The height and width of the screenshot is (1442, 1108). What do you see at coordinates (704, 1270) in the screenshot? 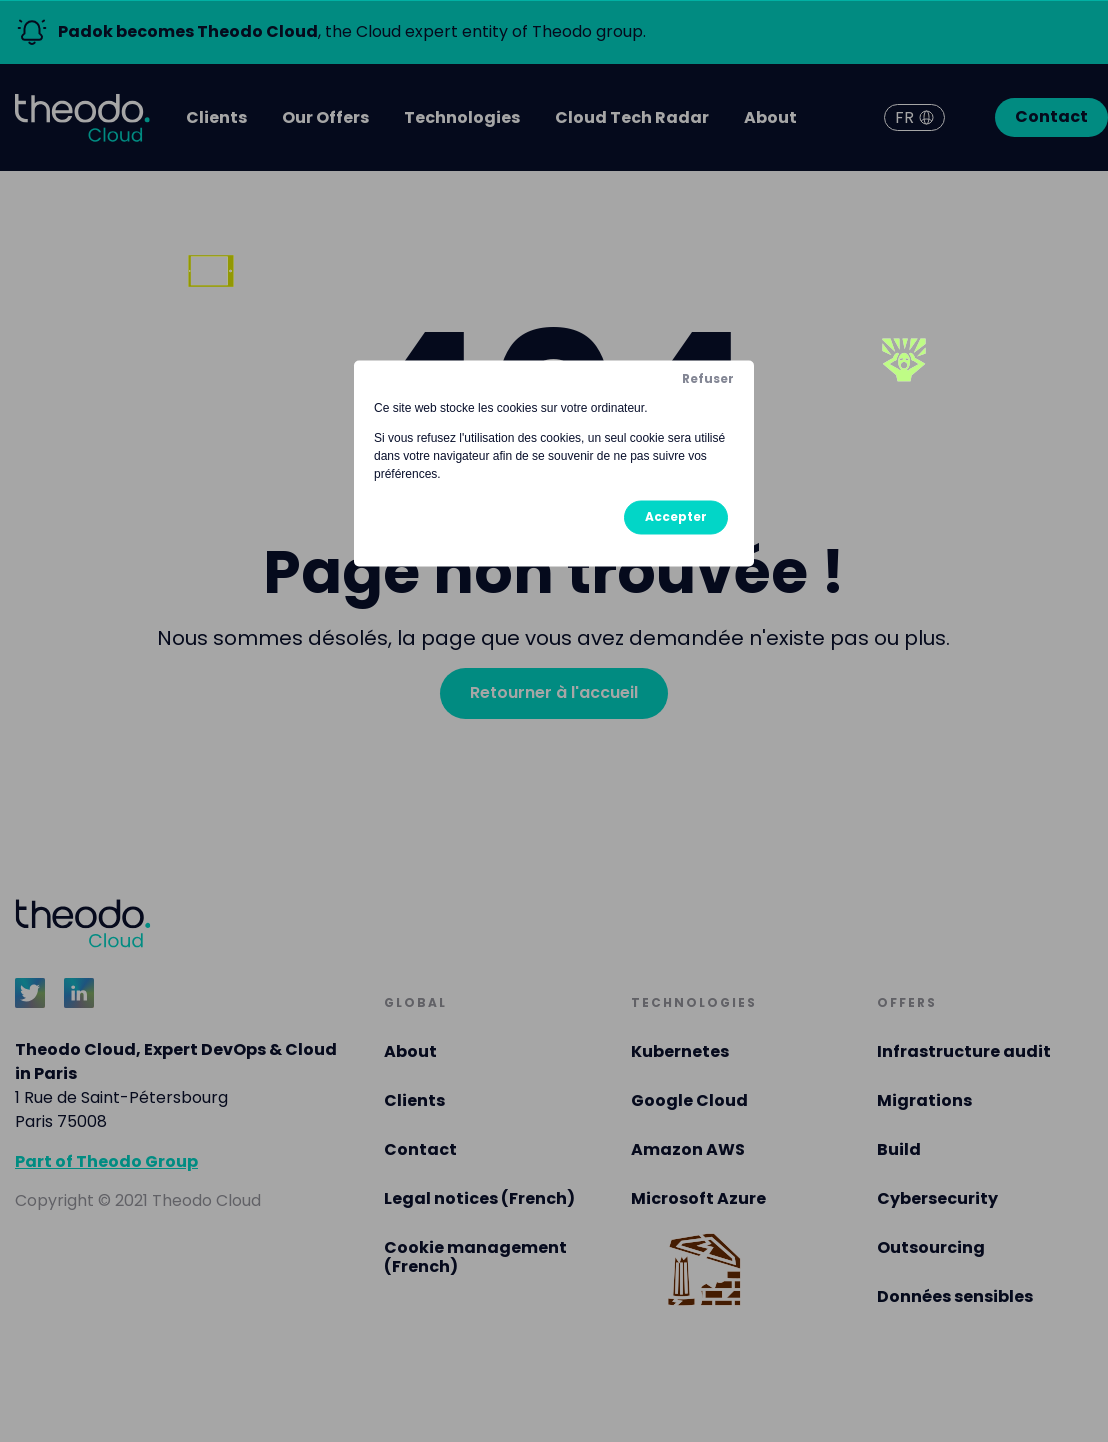
I see `explore ancient ruins or archaeological sites` at bounding box center [704, 1270].